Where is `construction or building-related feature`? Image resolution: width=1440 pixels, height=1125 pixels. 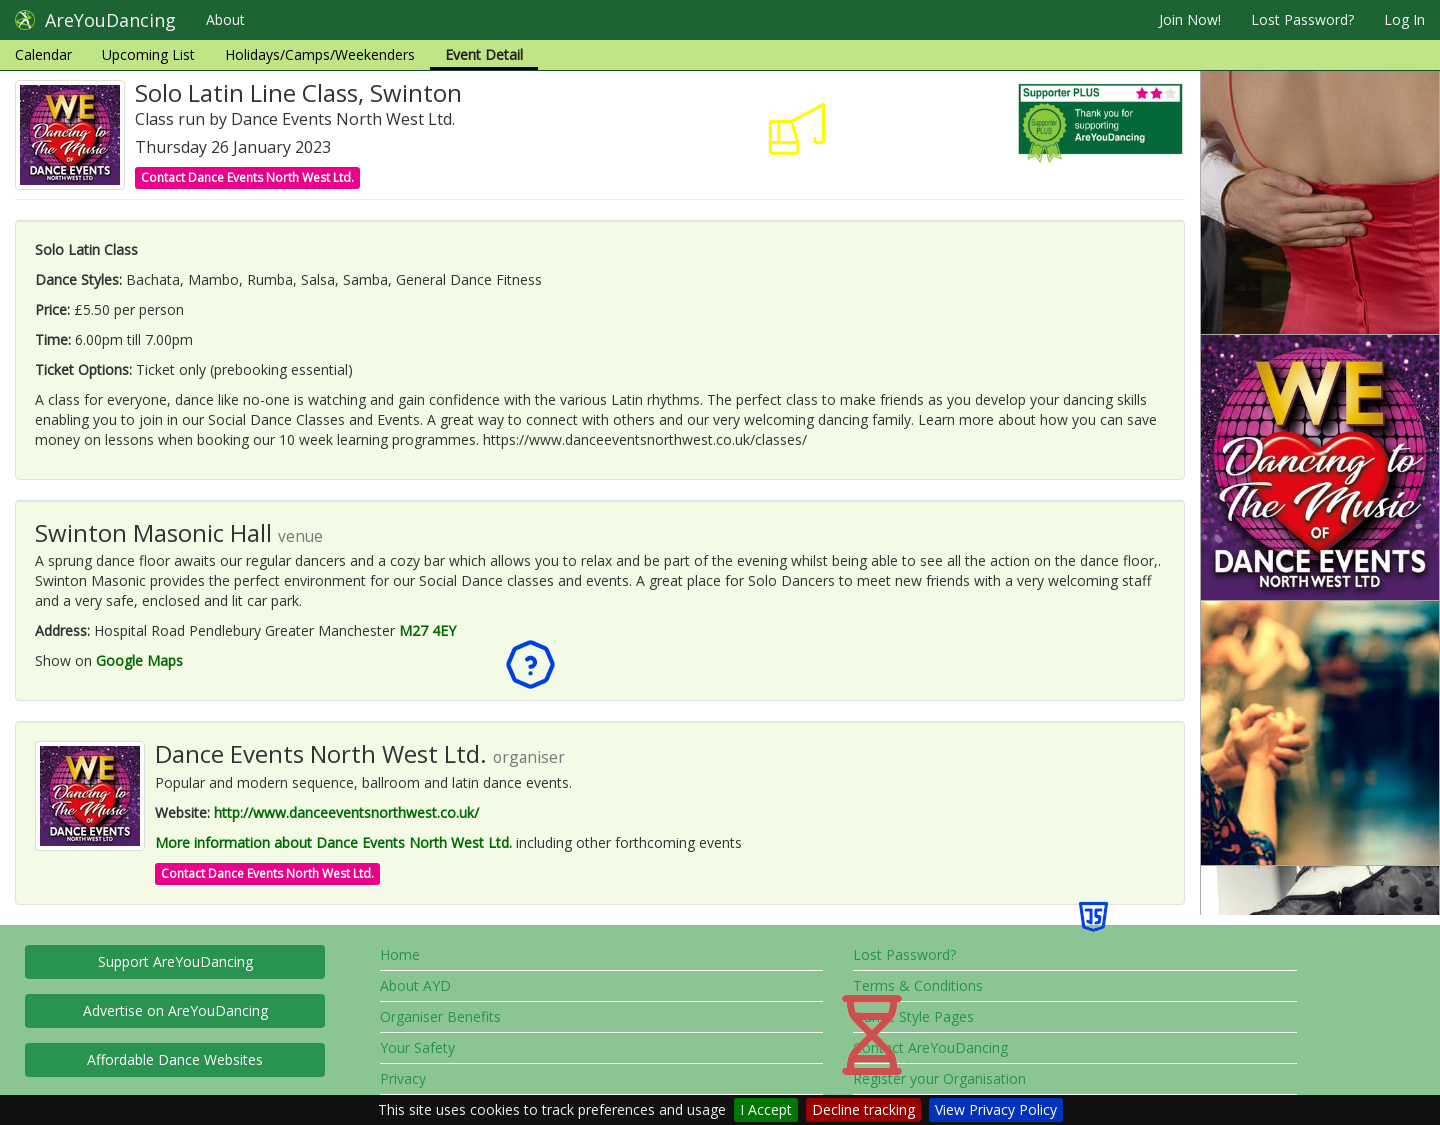
construction or building-related feature is located at coordinates (798, 132).